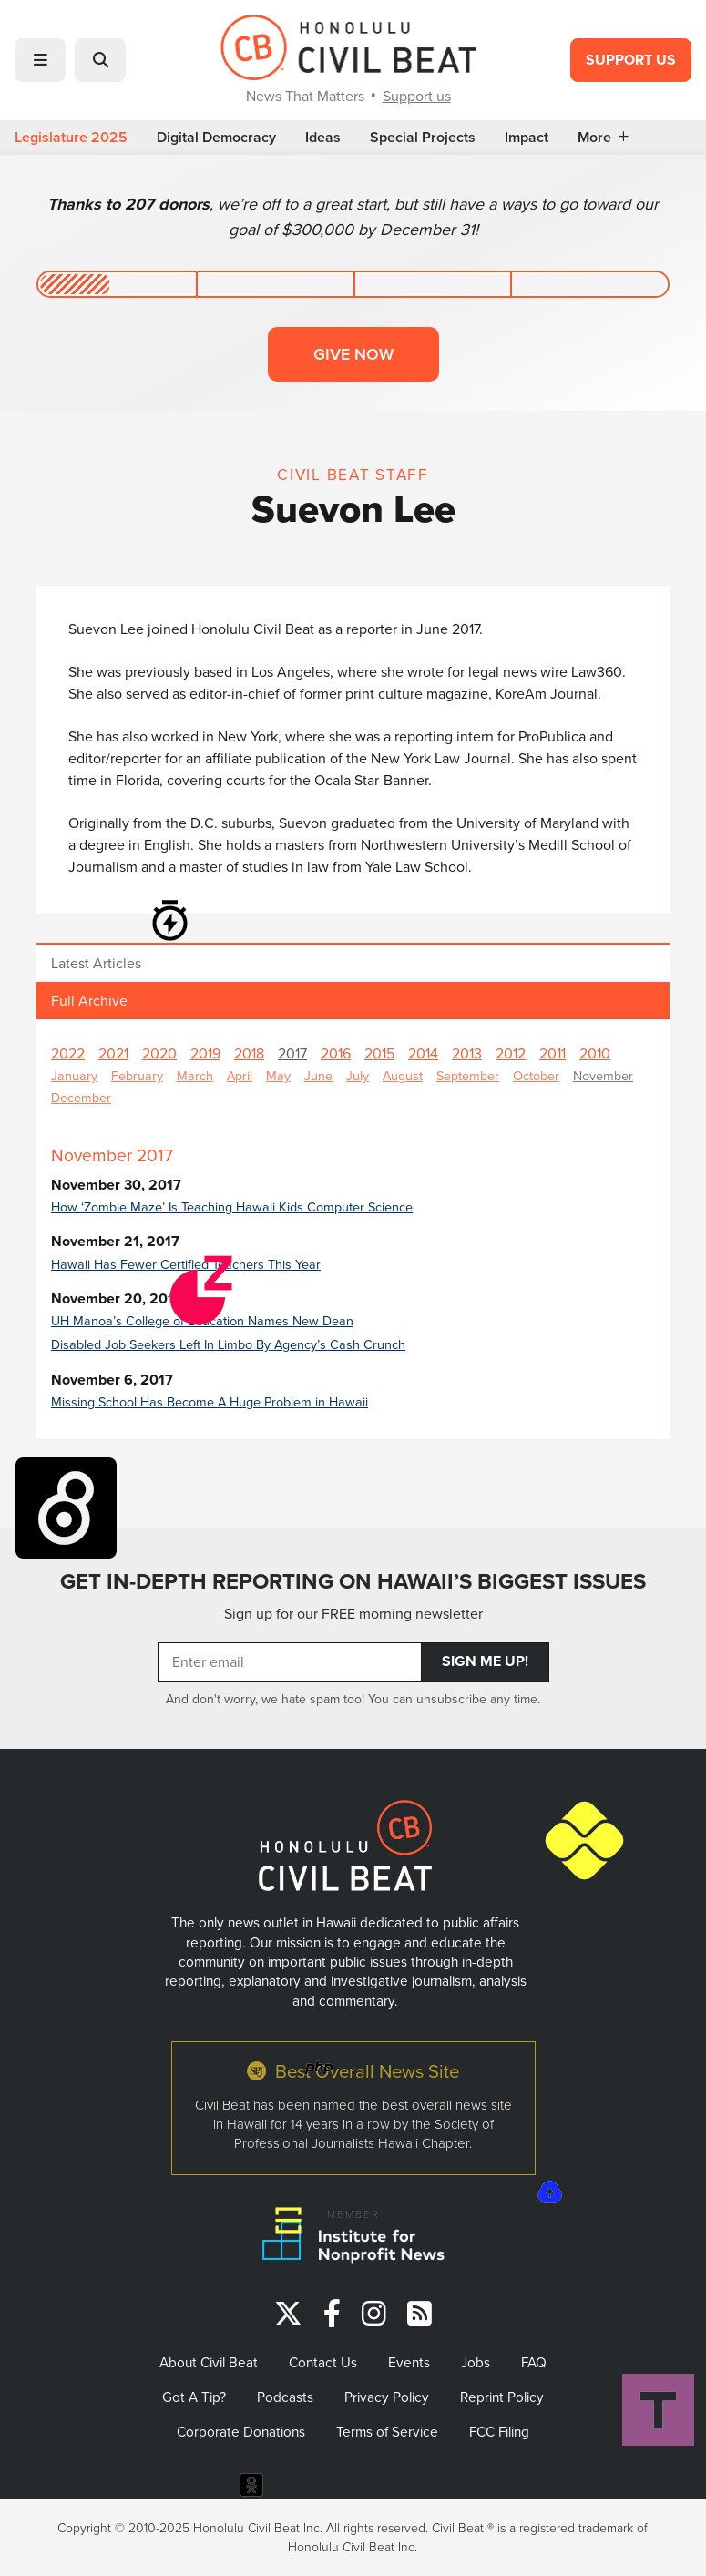 This screenshot has height=2576, width=706. I want to click on scan a QR code, so click(288, 2220).